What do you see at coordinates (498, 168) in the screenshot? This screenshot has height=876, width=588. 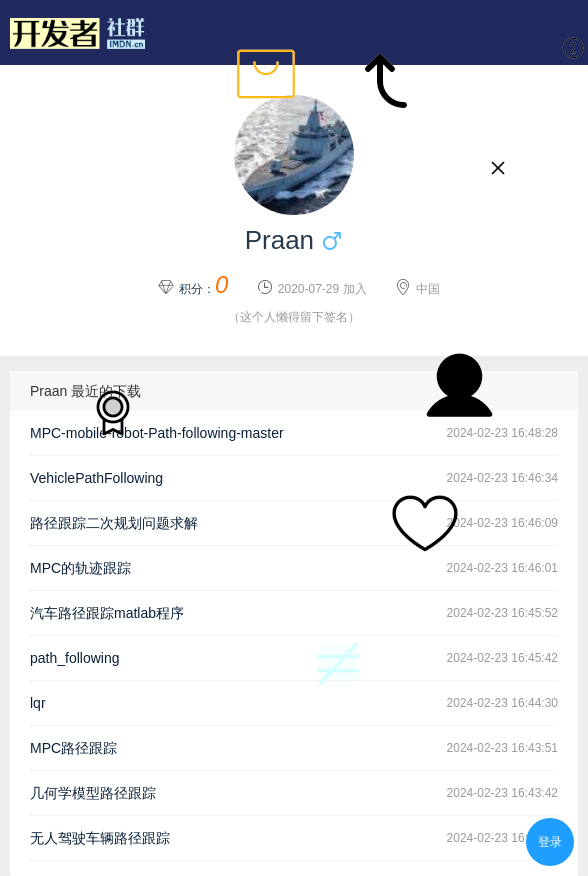 I see `close the current window or dialog` at bounding box center [498, 168].